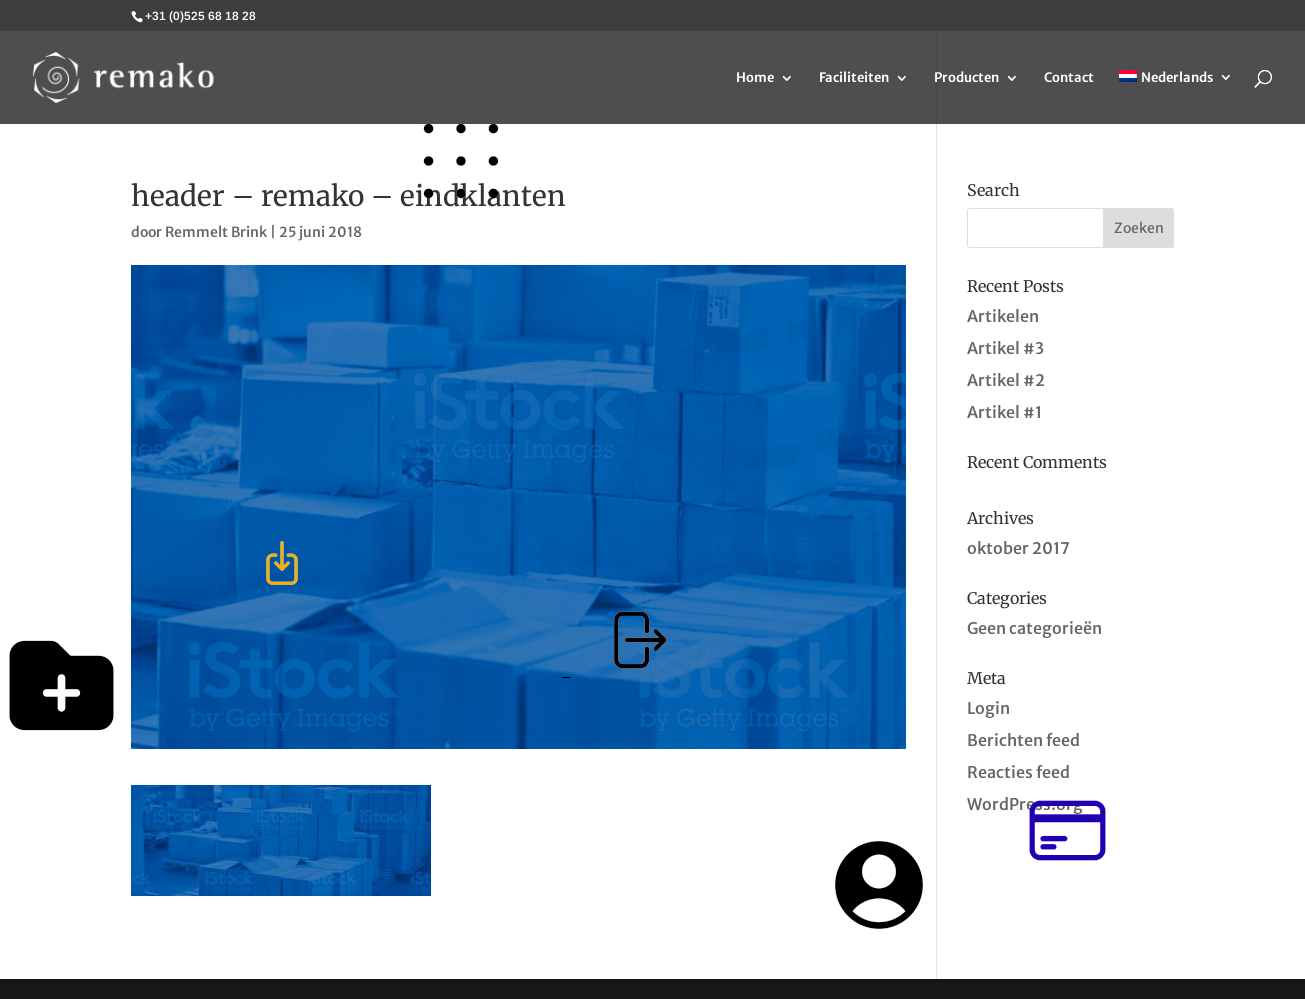 The height and width of the screenshot is (999, 1305). Describe the element at coordinates (1067, 830) in the screenshot. I see `manage payment methods` at that location.